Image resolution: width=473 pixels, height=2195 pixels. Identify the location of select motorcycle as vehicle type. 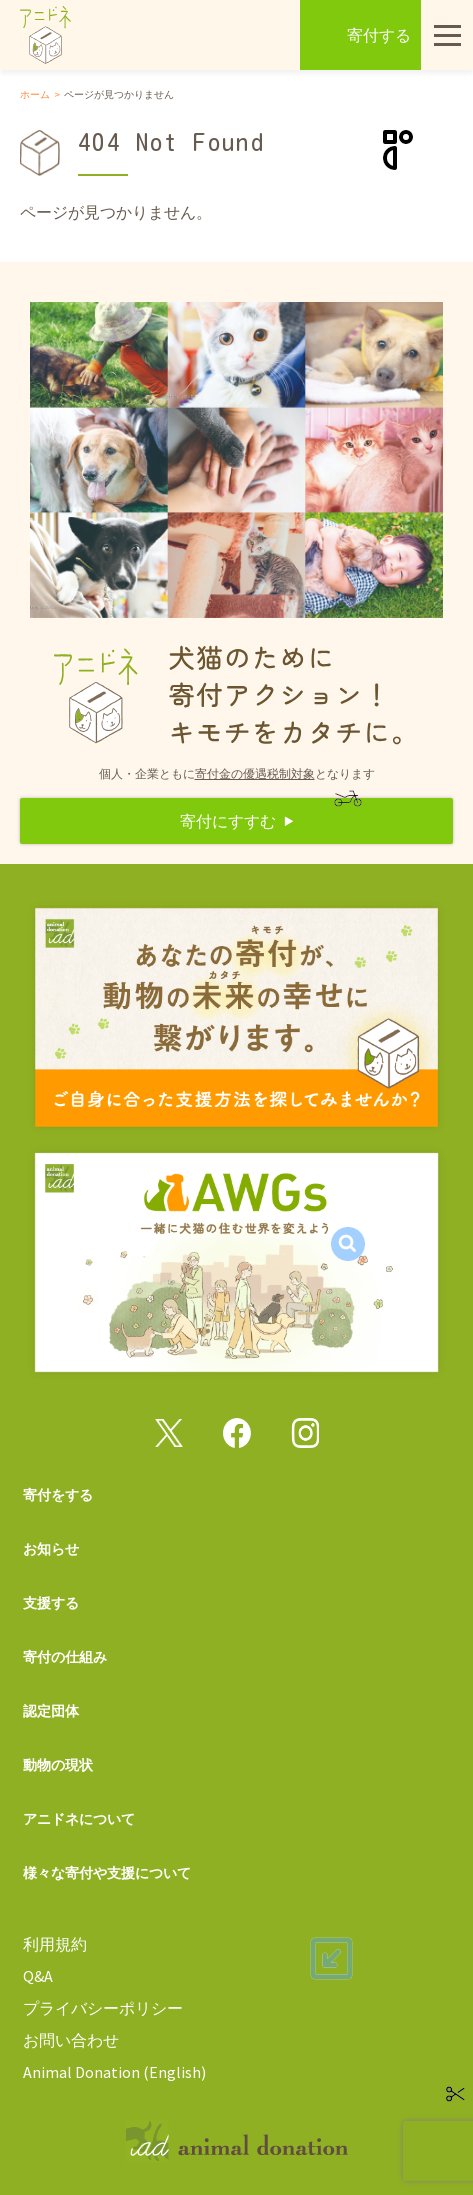
(348, 799).